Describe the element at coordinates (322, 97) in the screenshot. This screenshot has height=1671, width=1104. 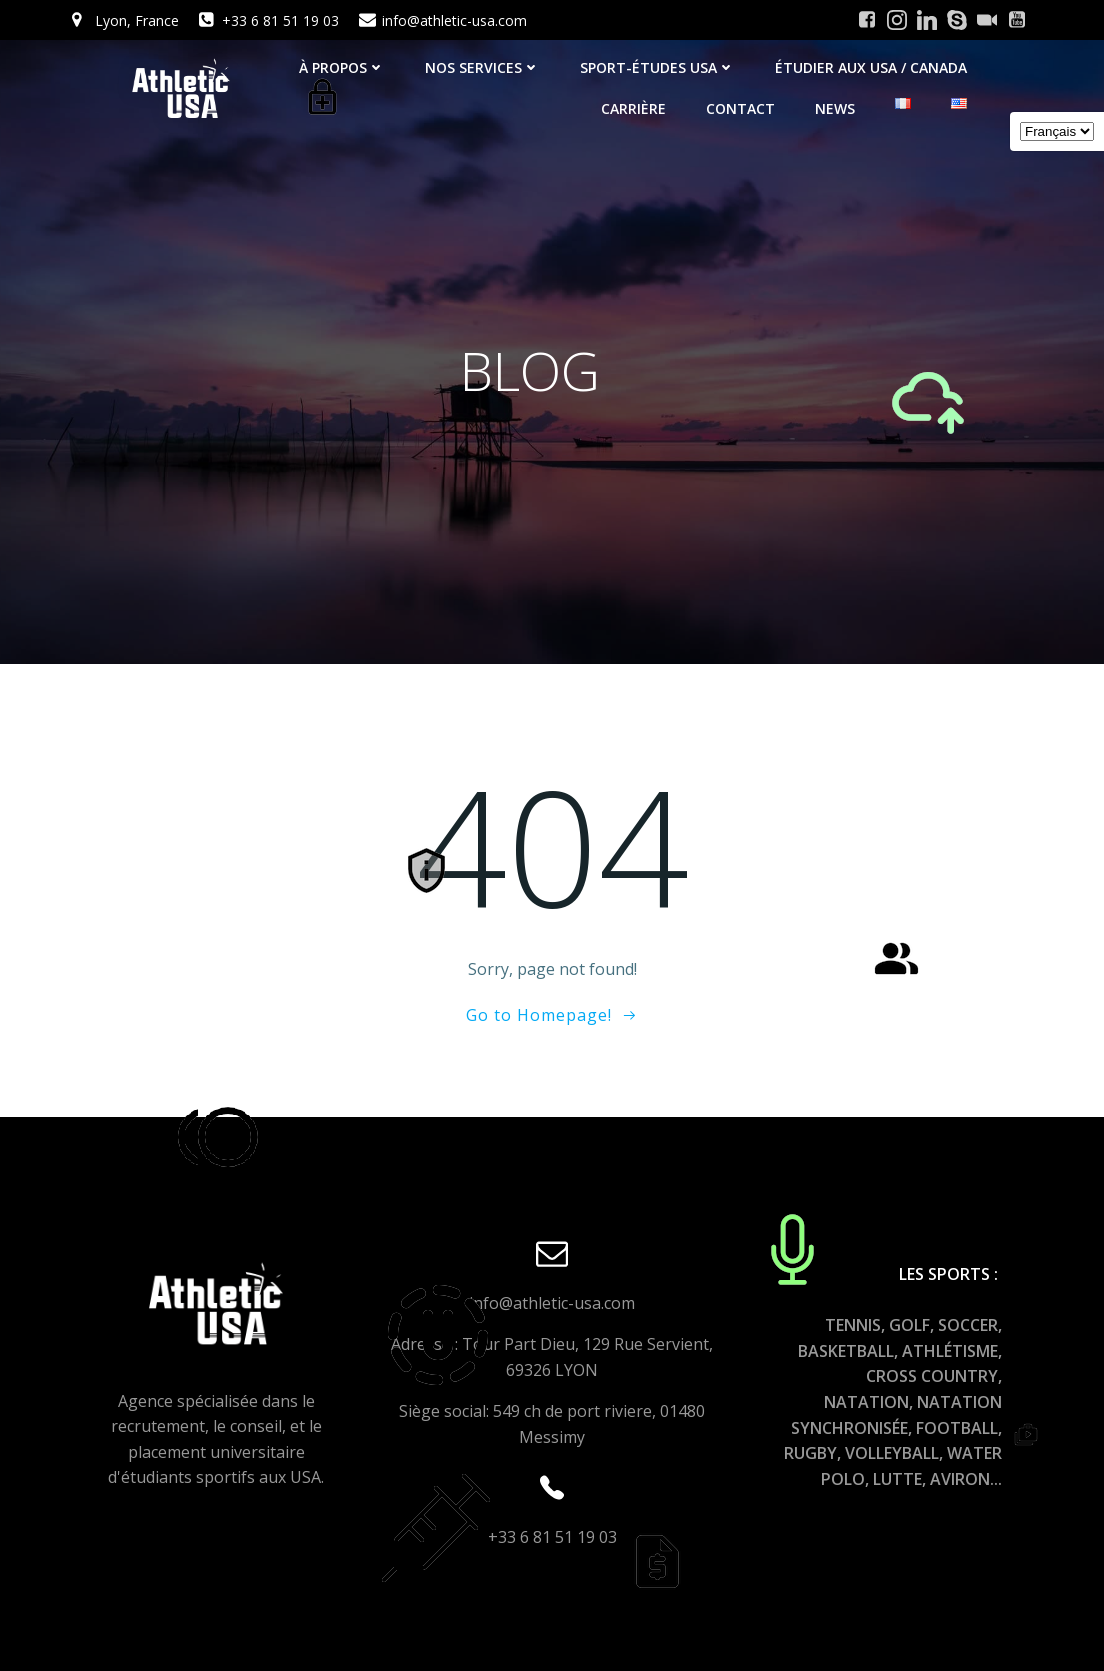
I see `enable enhanced encryption for added security` at that location.